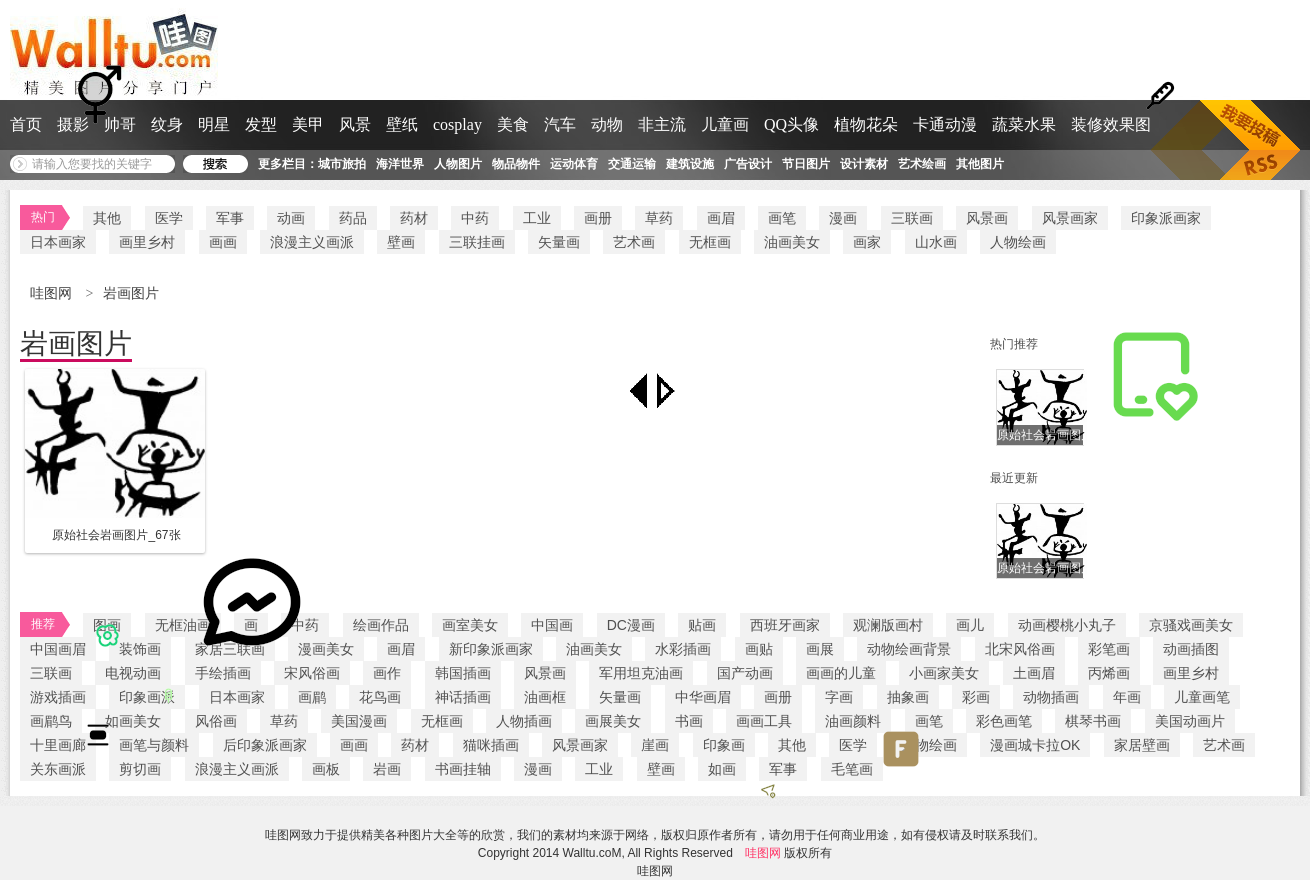  Describe the element at coordinates (252, 602) in the screenshot. I see `open Facebook Messenger` at that location.